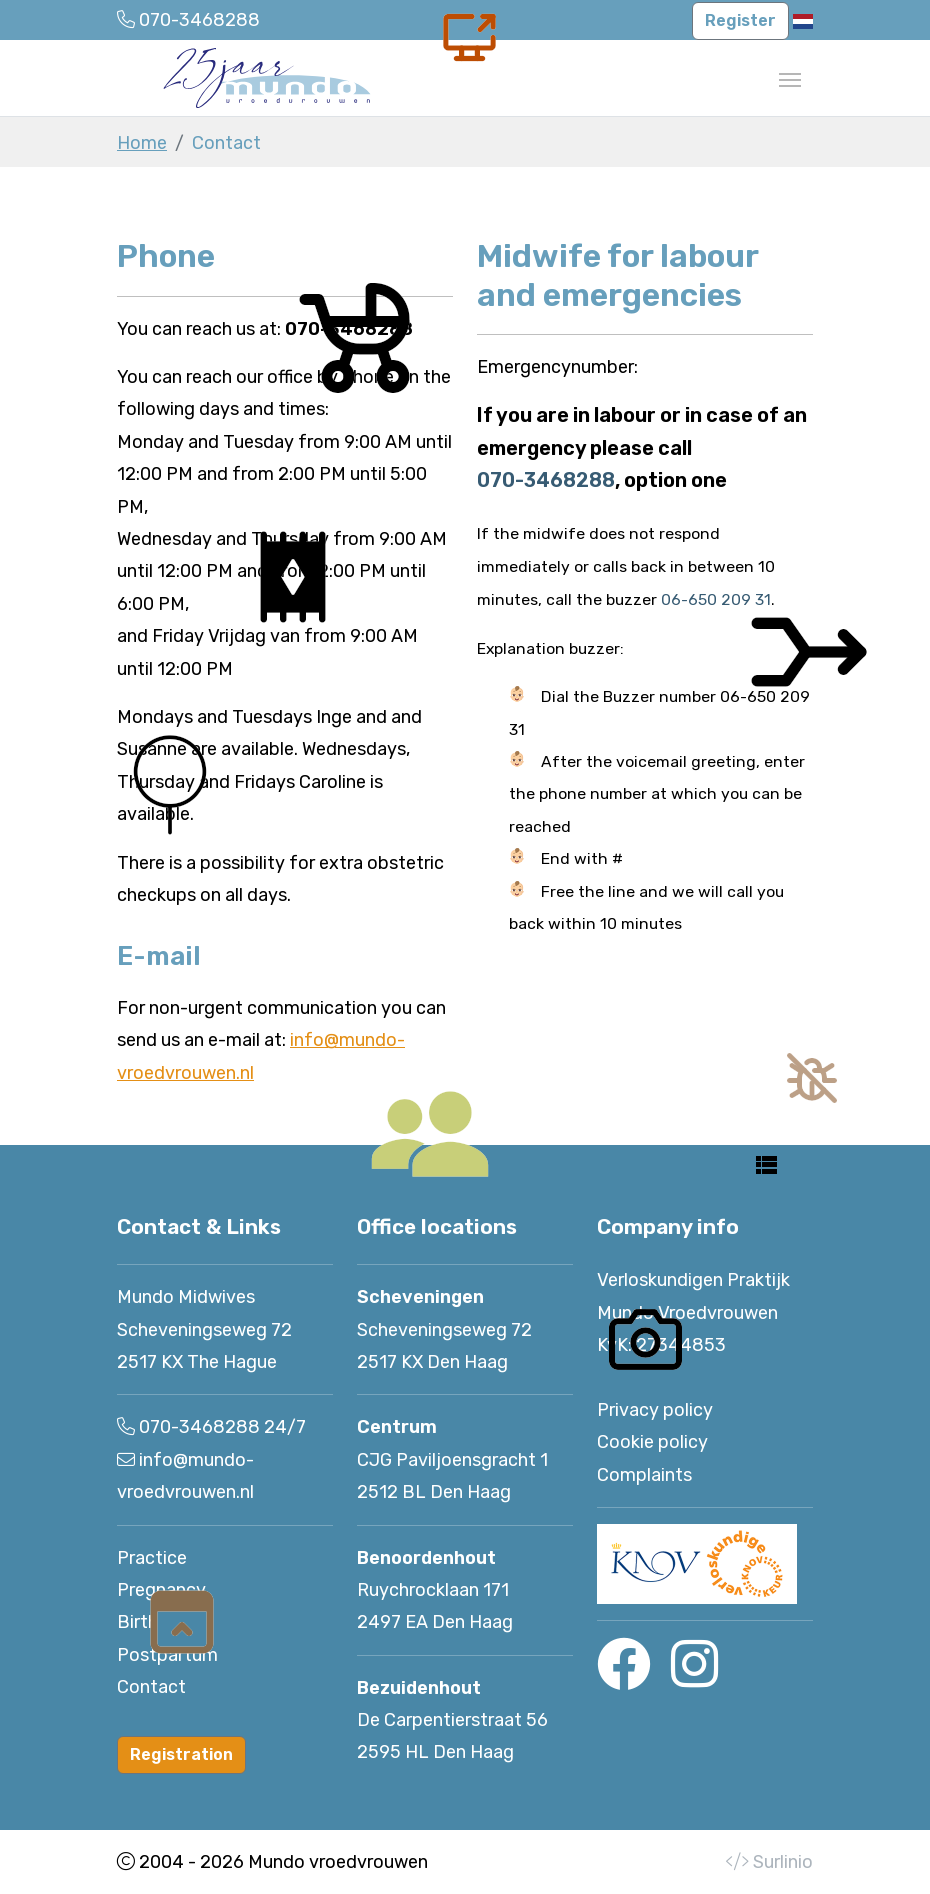 The image size is (930, 1894). I want to click on view contacts or people list, so click(430, 1134).